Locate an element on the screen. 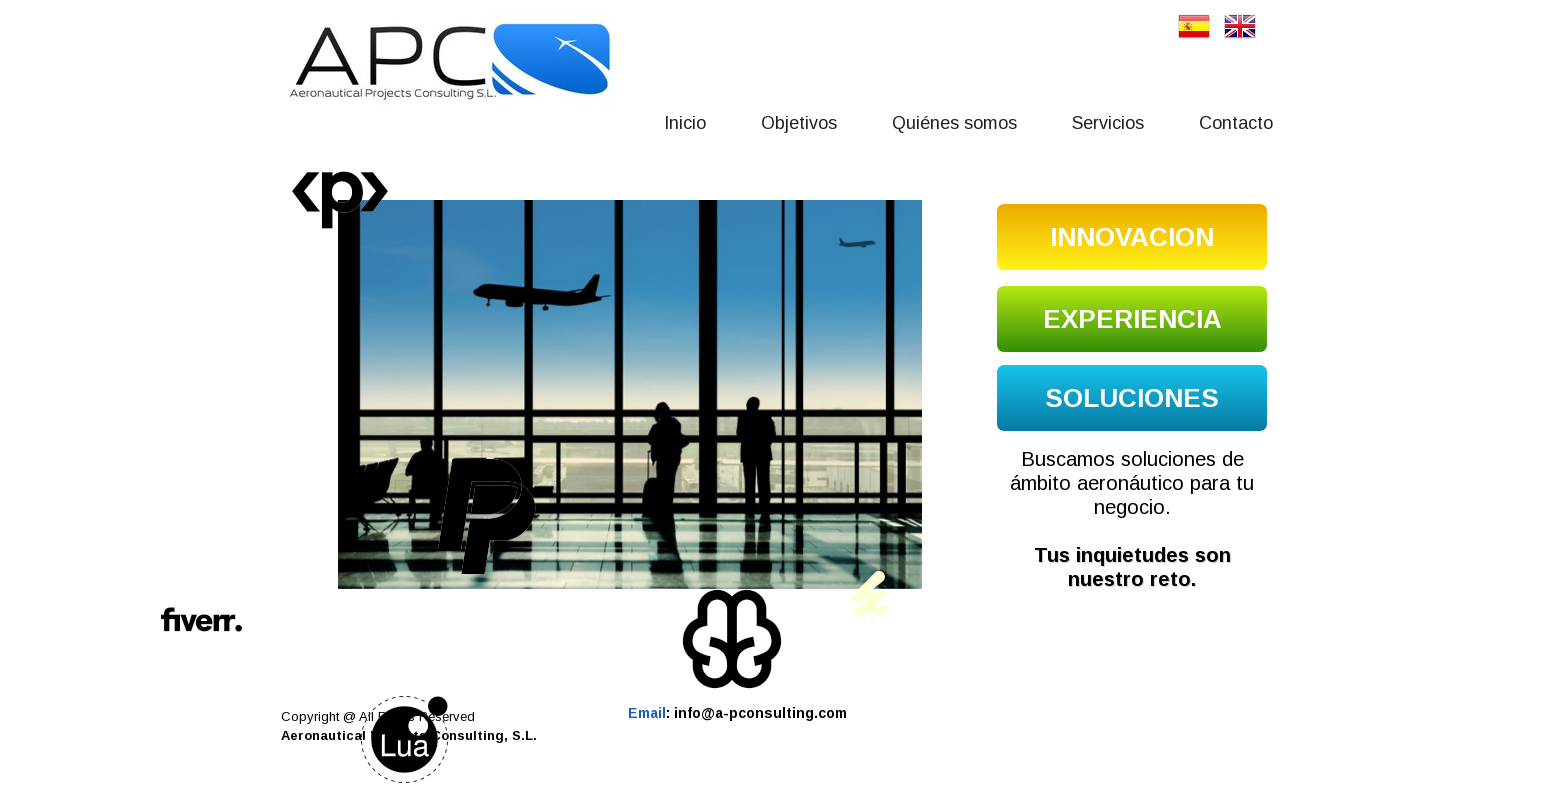 The height and width of the screenshot is (802, 1562). access cognitive or AI-powered features is located at coordinates (732, 639).